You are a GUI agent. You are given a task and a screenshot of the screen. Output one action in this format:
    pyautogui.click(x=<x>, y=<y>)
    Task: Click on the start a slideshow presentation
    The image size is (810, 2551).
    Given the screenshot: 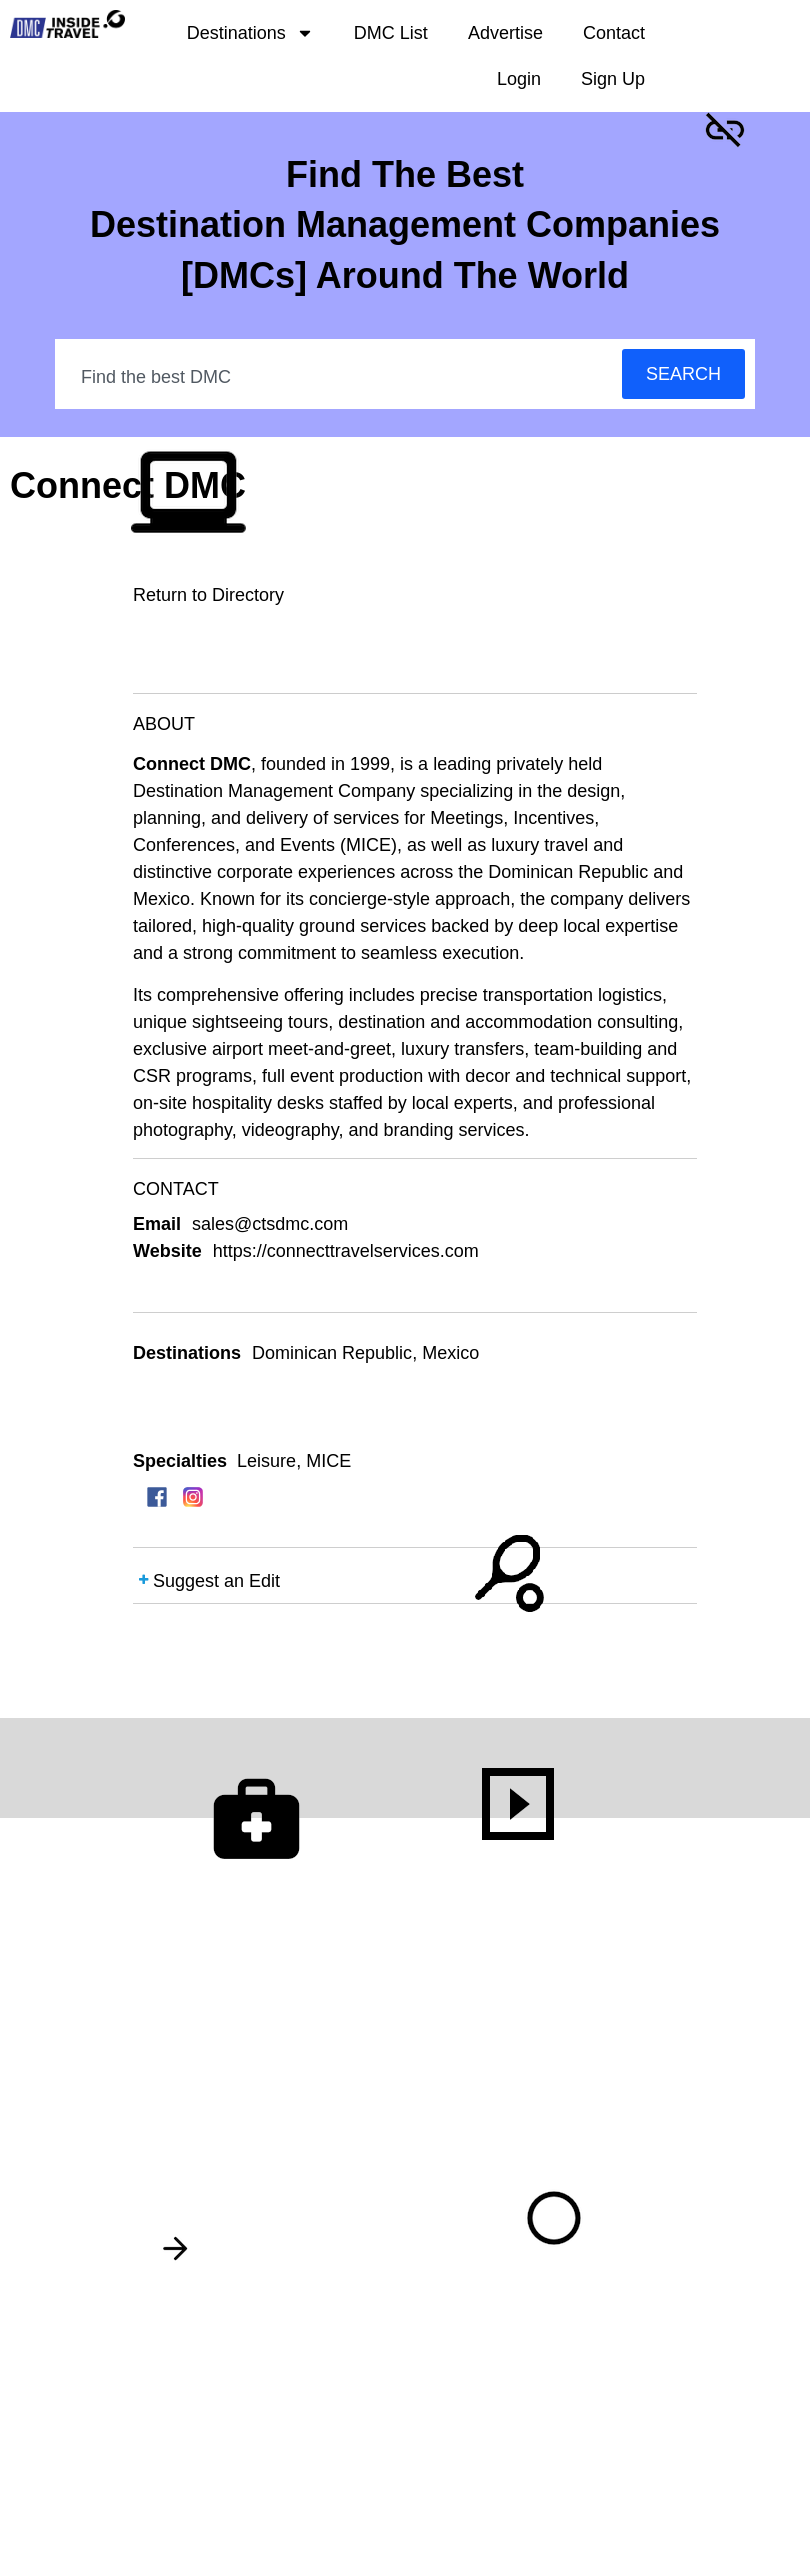 What is the action you would take?
    pyautogui.click(x=518, y=1804)
    